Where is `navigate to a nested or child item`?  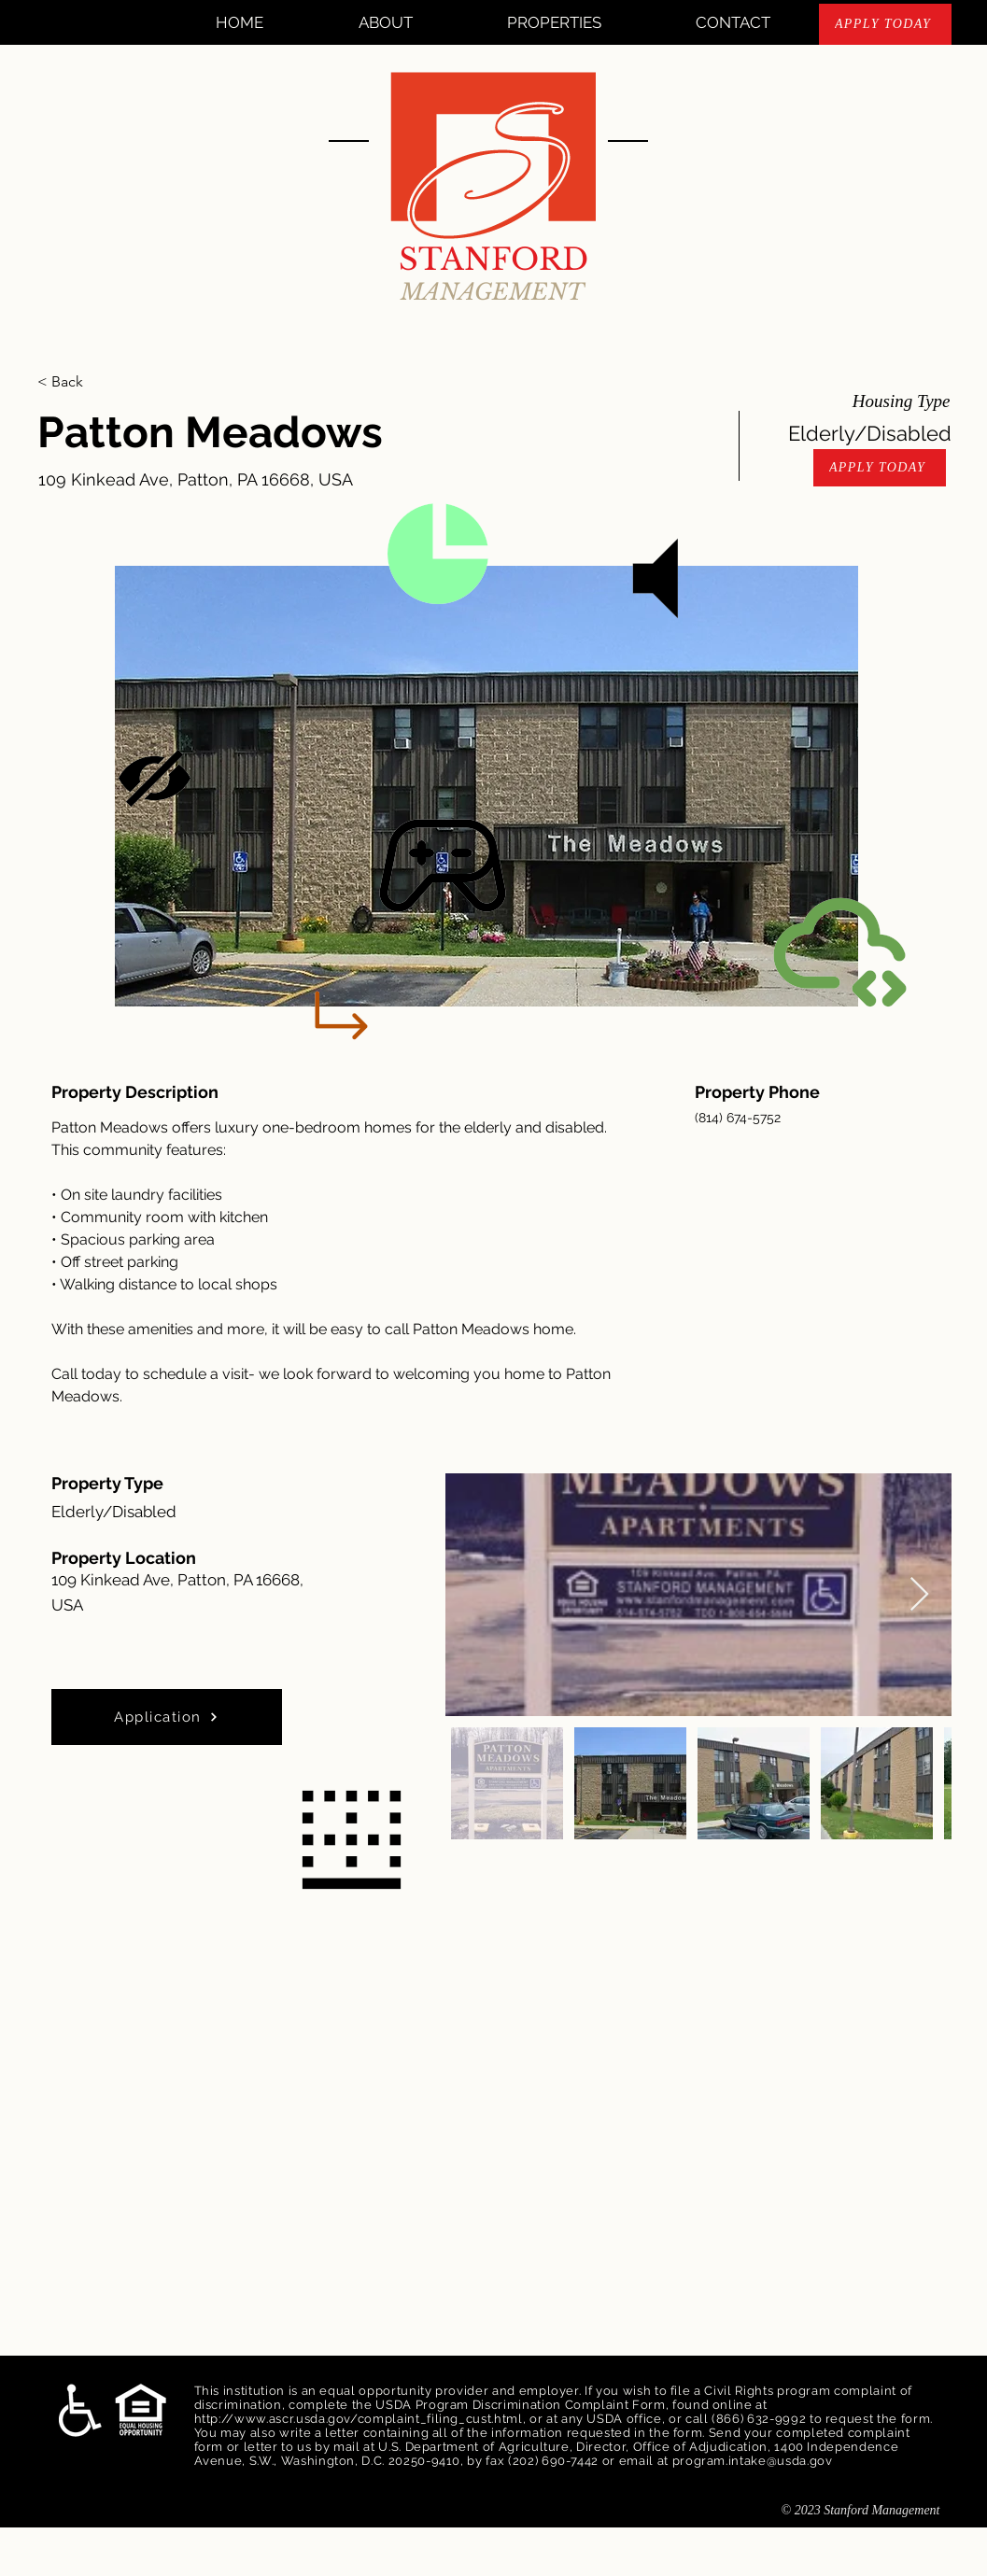 navigate to a nested or child item is located at coordinates (341, 1015).